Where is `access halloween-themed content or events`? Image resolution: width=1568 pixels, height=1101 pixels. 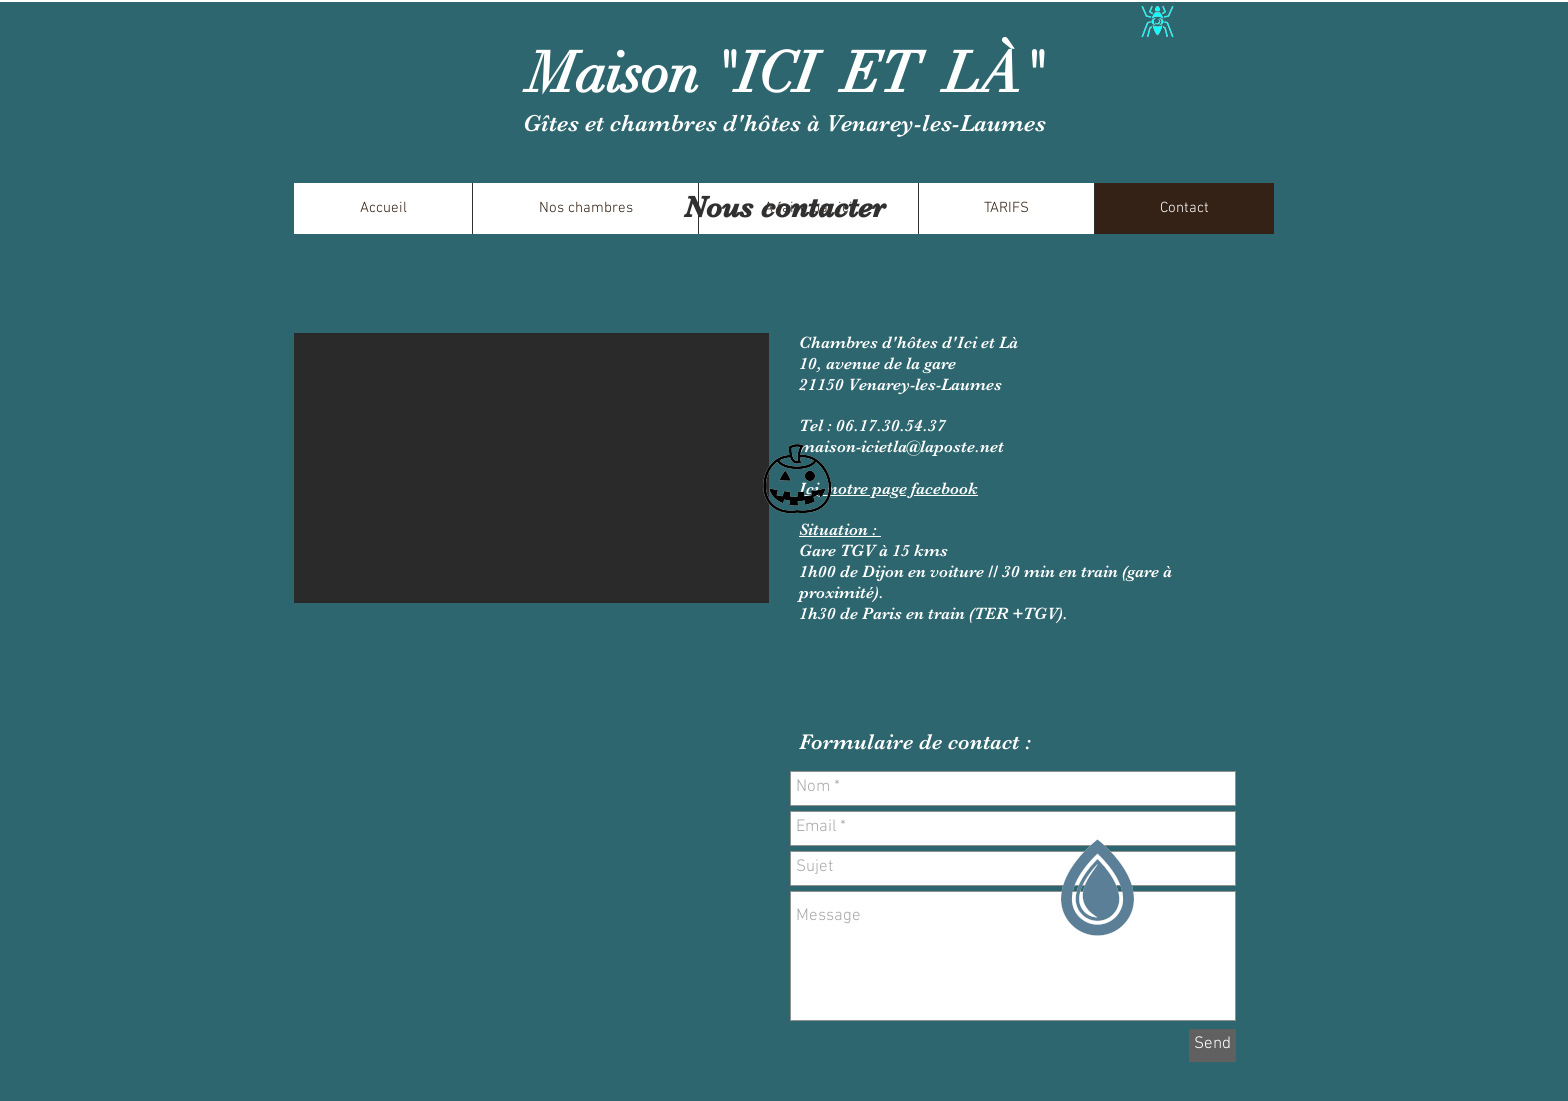 access halloween-themed content or events is located at coordinates (797, 478).